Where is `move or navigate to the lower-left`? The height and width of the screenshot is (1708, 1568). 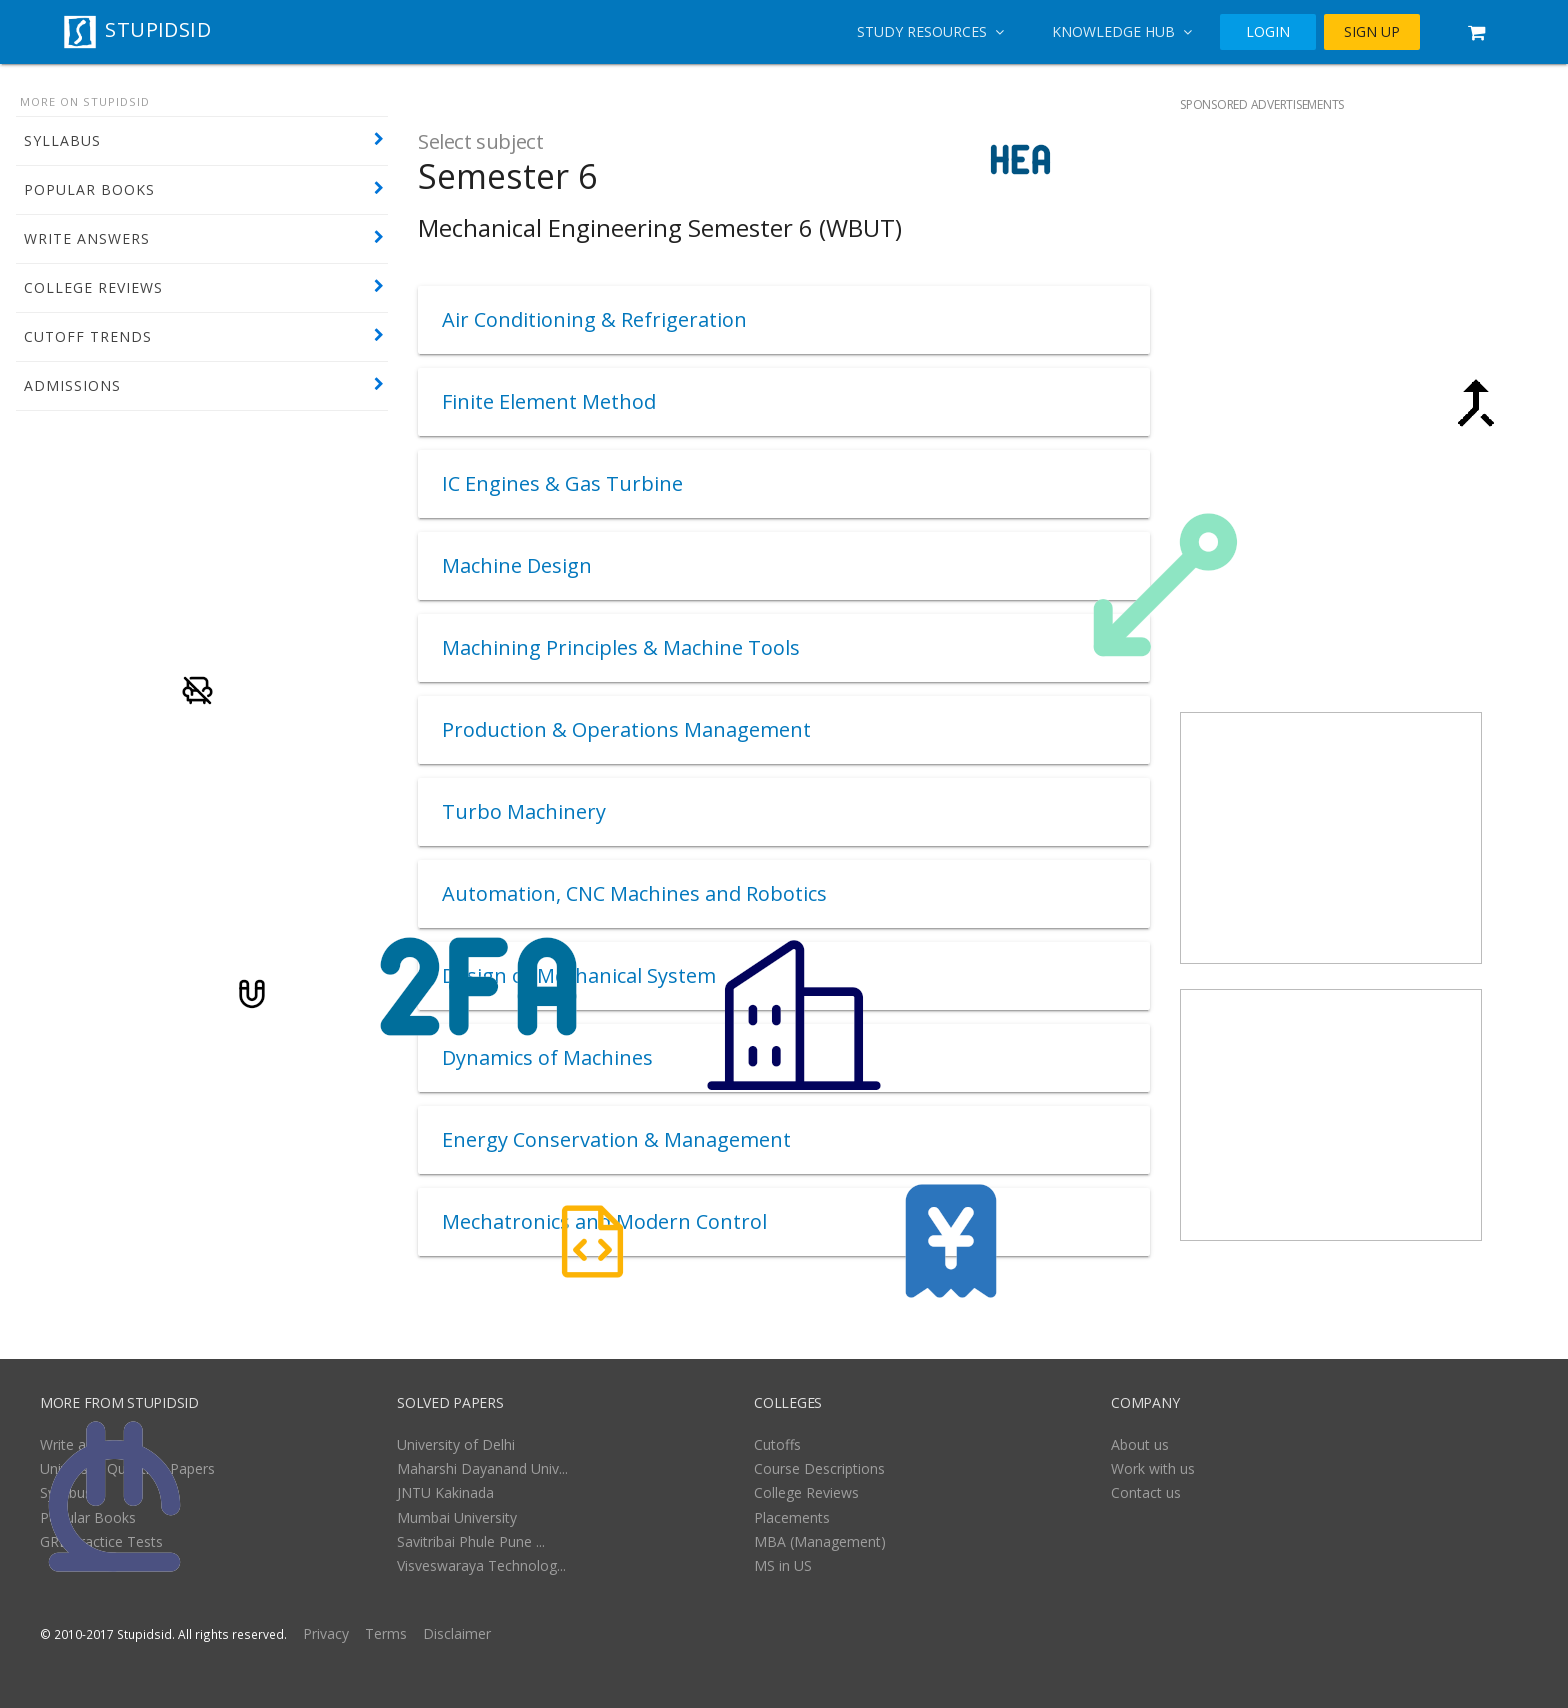
move or navigate to the lower-left is located at coordinates (1160, 589).